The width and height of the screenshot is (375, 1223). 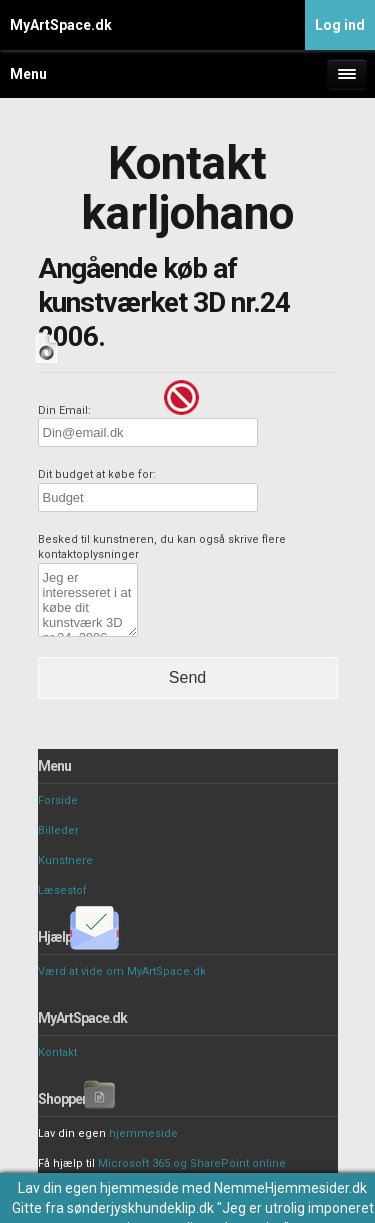 What do you see at coordinates (99, 1094) in the screenshot?
I see `open your documents folder` at bounding box center [99, 1094].